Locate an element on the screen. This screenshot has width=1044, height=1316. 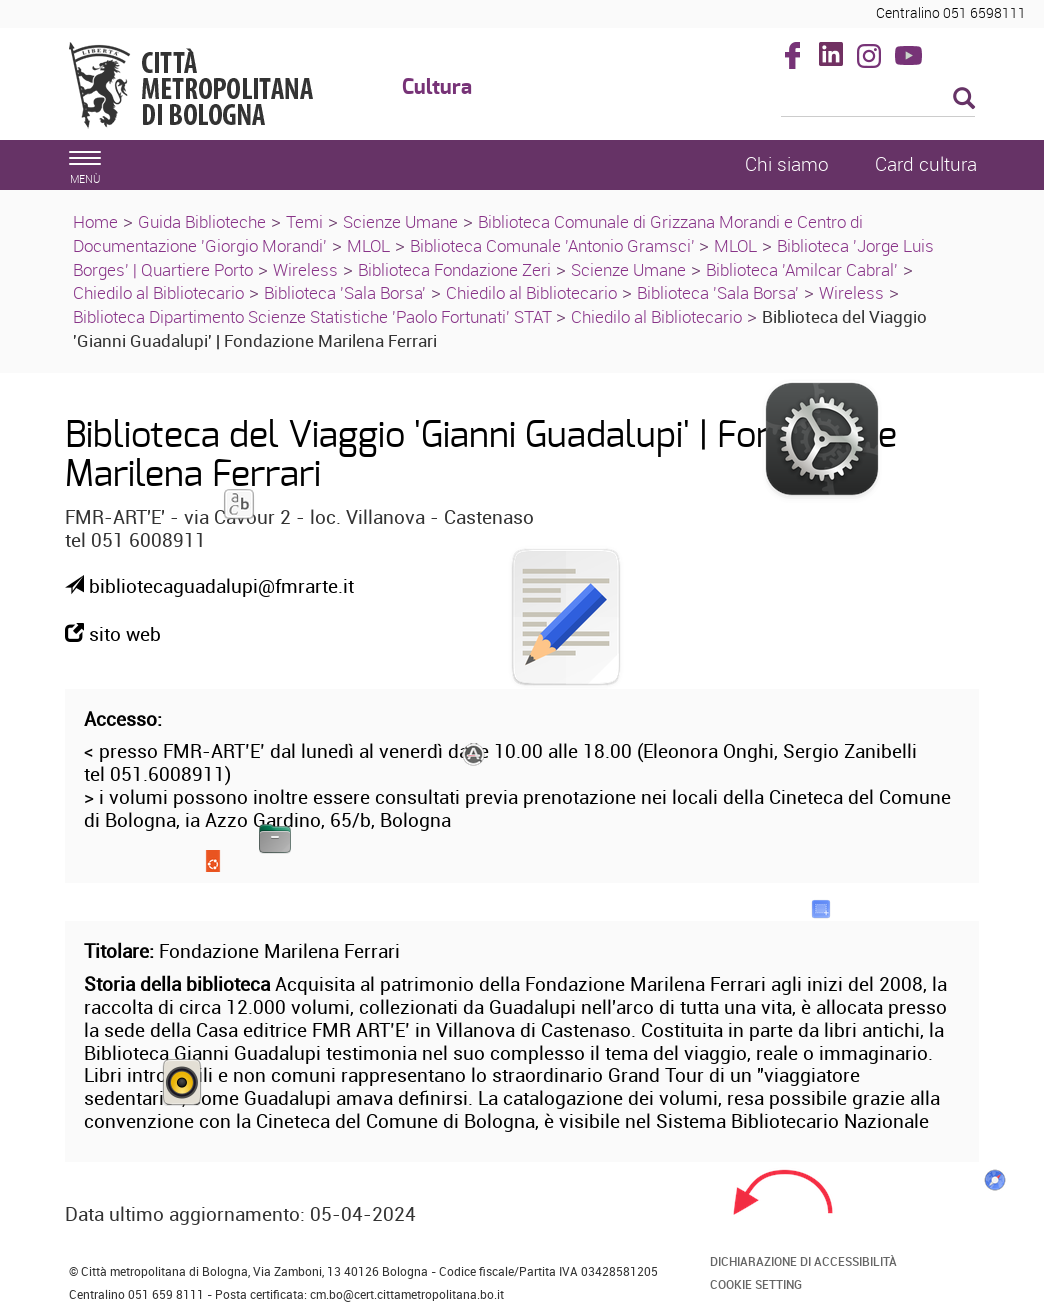
open the ubuntu application menu is located at coordinates (213, 861).